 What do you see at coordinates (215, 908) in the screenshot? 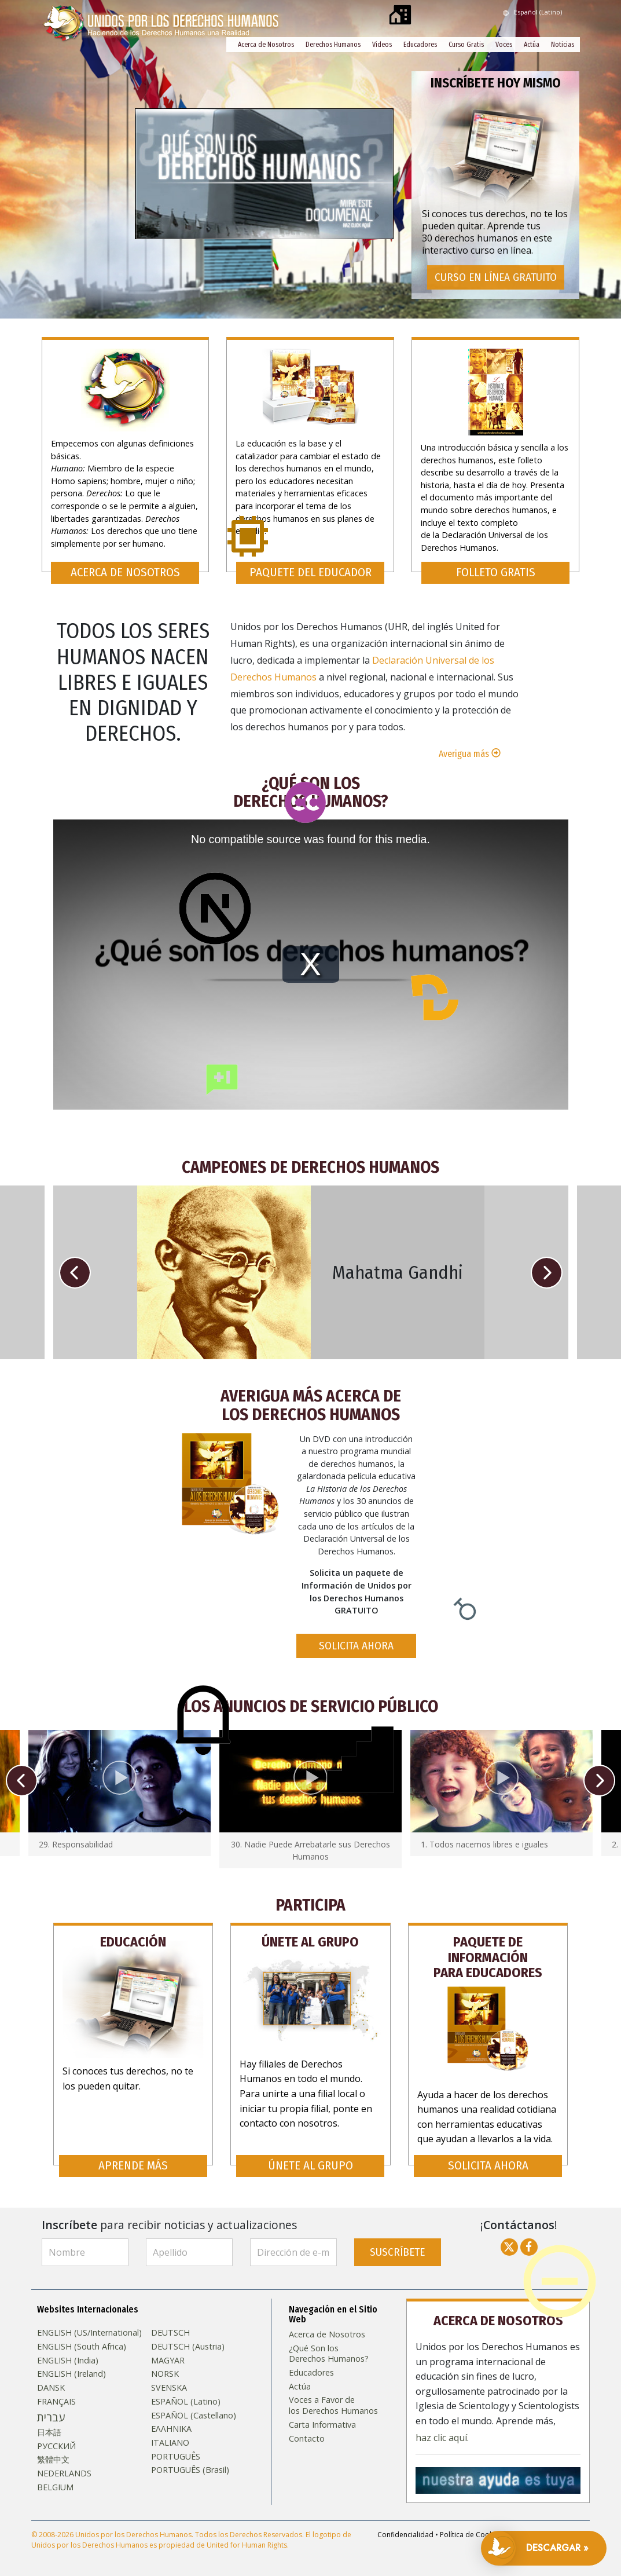
I see `Next.js framework logo` at bounding box center [215, 908].